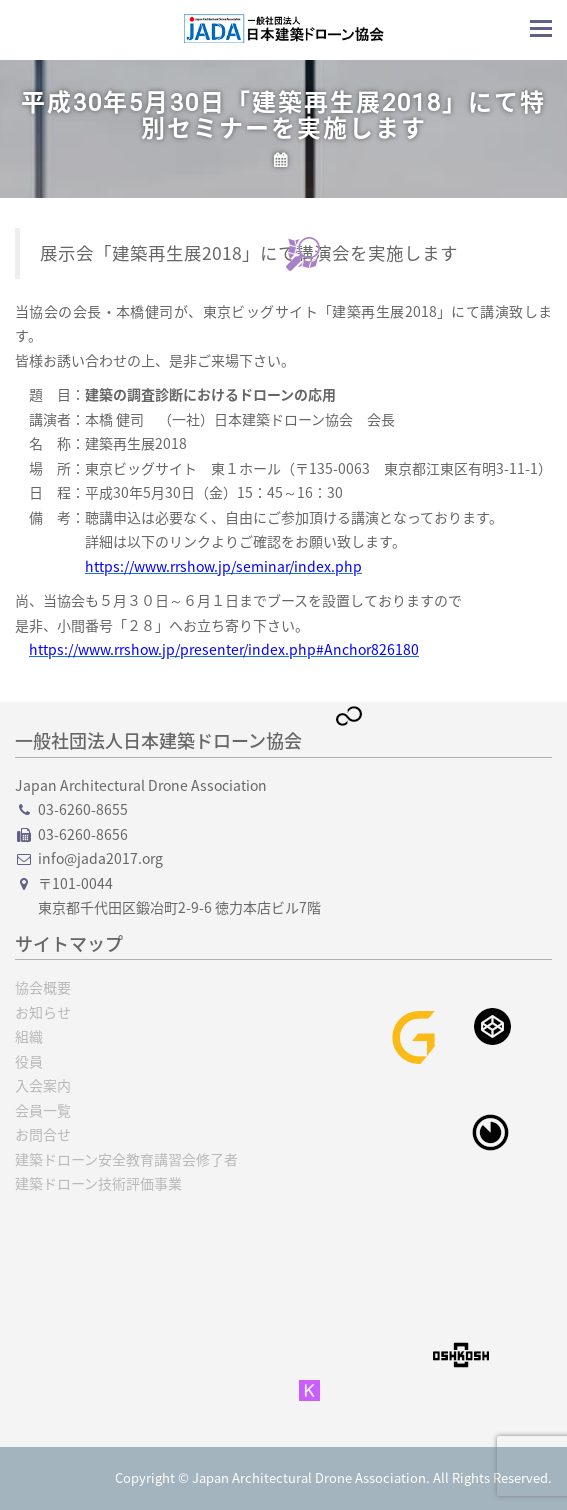 The image size is (567, 1510). What do you see at coordinates (413, 1037) in the screenshot?
I see `visit the Great Learning website or platform` at bounding box center [413, 1037].